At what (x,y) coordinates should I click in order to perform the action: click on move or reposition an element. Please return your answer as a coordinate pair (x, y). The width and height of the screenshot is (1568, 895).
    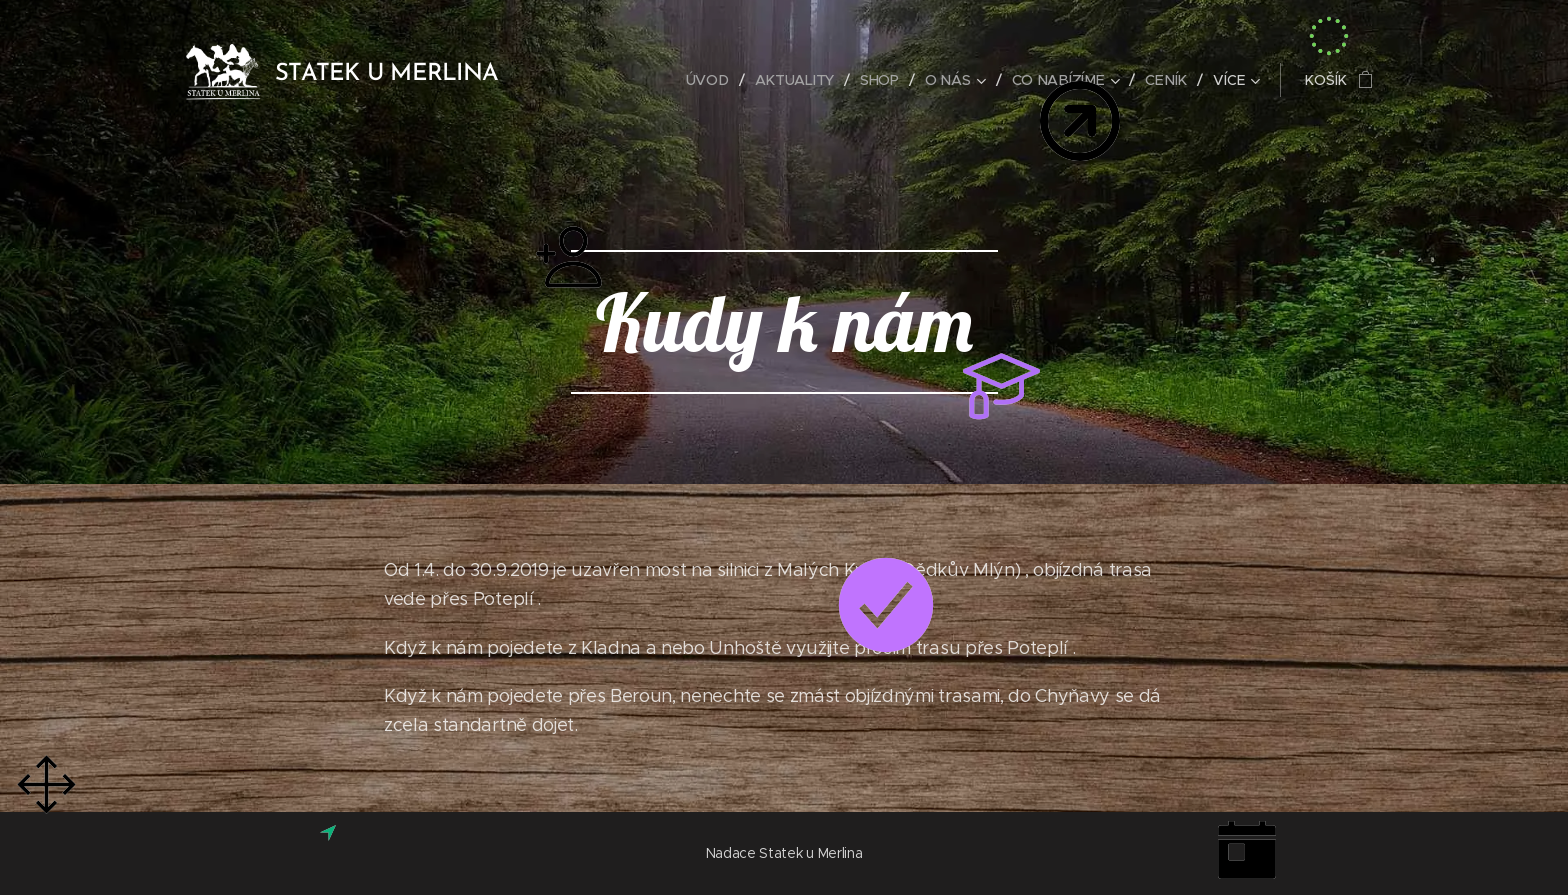
    Looking at the image, I should click on (46, 784).